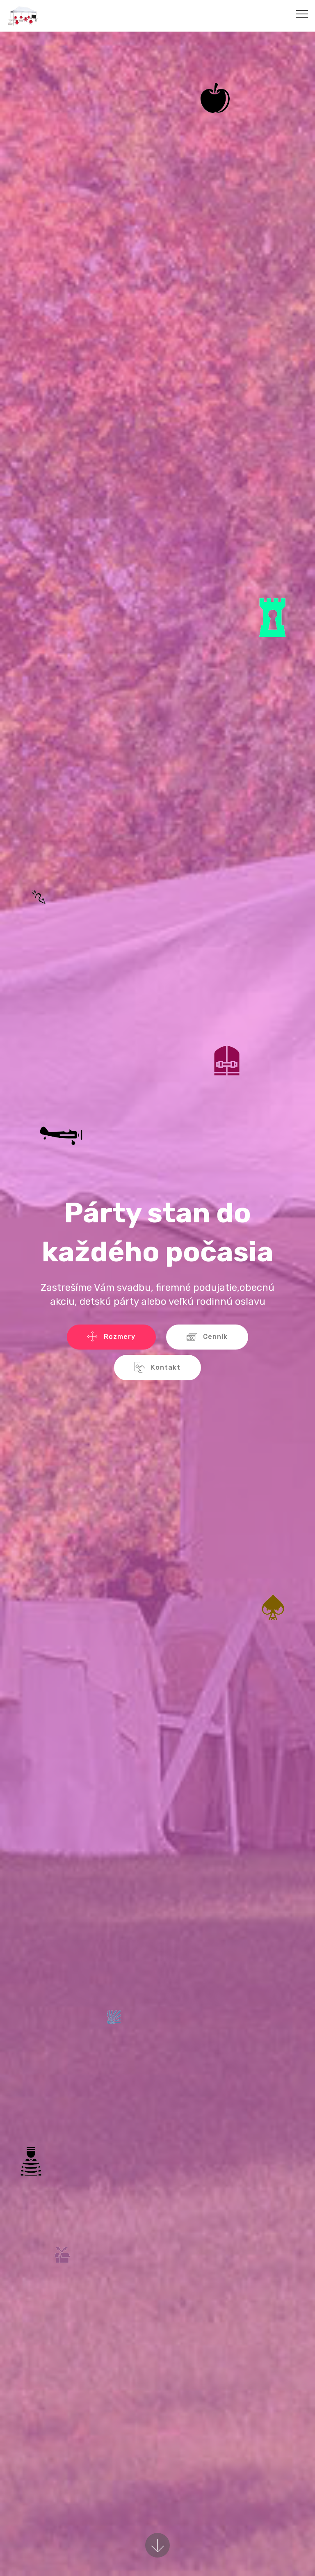 This screenshot has height=2576, width=315. I want to click on access a locked or secured game level, so click(272, 618).